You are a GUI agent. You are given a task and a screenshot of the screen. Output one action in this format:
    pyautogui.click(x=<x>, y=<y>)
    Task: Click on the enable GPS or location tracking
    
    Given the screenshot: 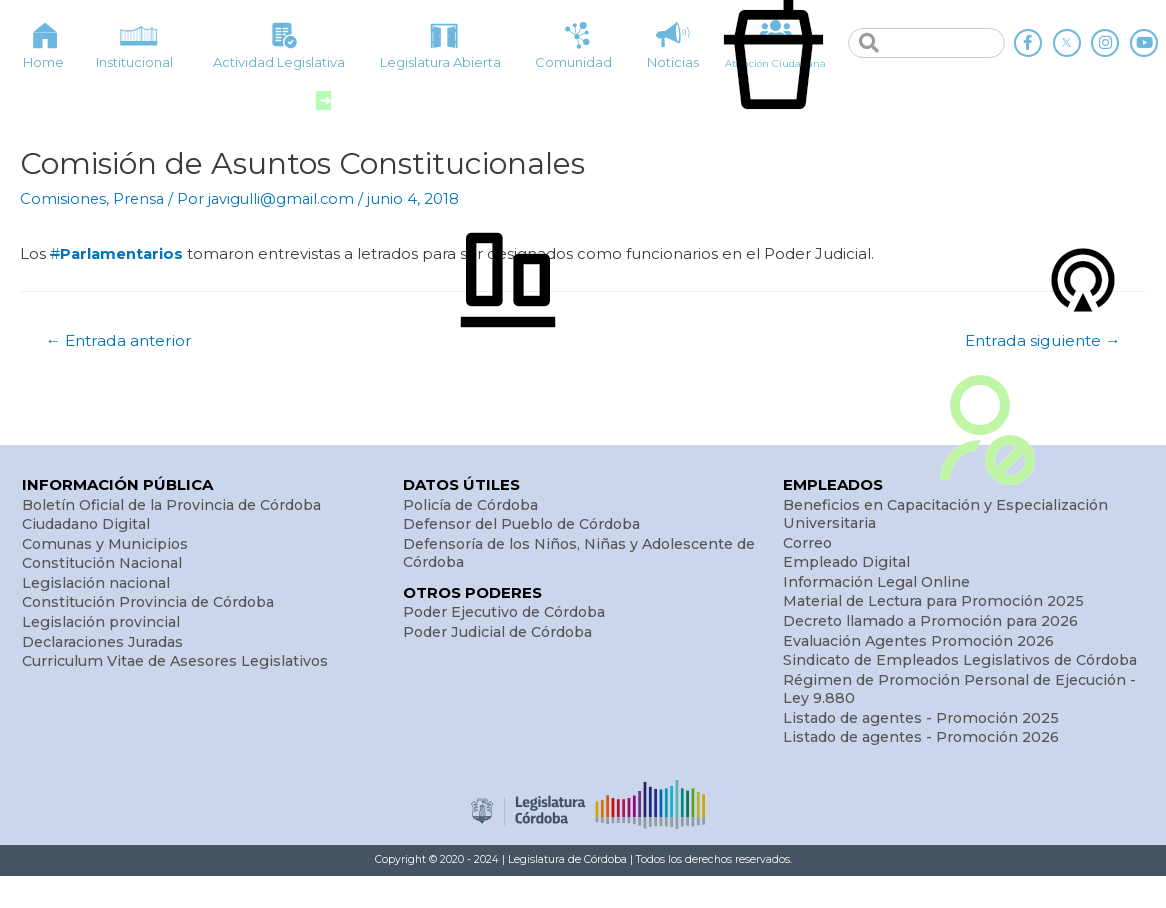 What is the action you would take?
    pyautogui.click(x=1083, y=280)
    